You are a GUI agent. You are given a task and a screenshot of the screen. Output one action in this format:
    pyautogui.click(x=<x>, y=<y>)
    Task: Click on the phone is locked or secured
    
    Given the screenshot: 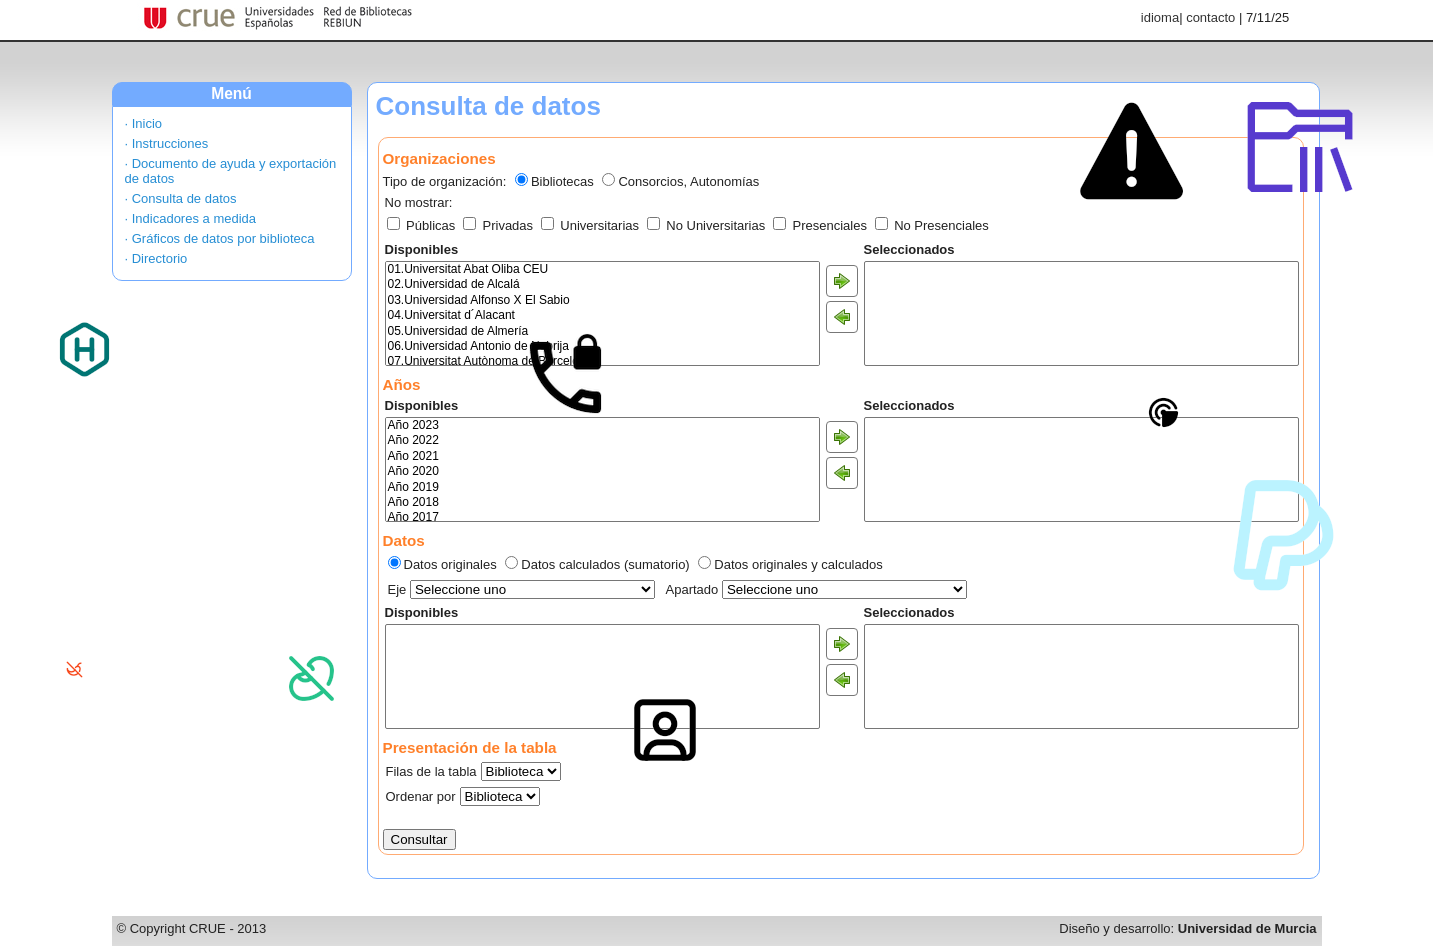 What is the action you would take?
    pyautogui.click(x=565, y=377)
    